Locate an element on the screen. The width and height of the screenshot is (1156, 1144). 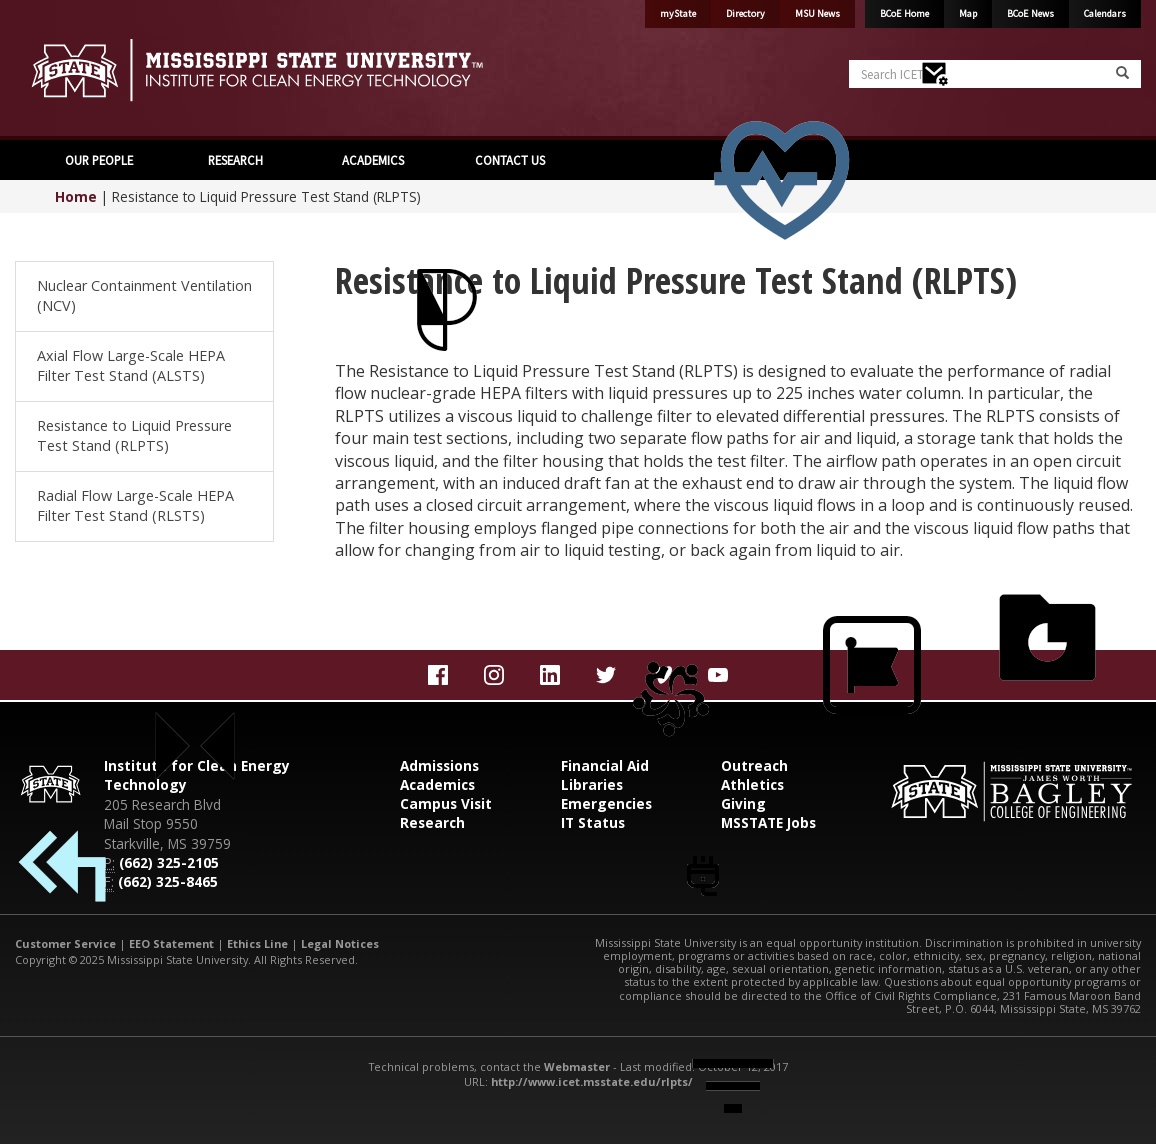
almalinux operating system logo is located at coordinates (671, 699).